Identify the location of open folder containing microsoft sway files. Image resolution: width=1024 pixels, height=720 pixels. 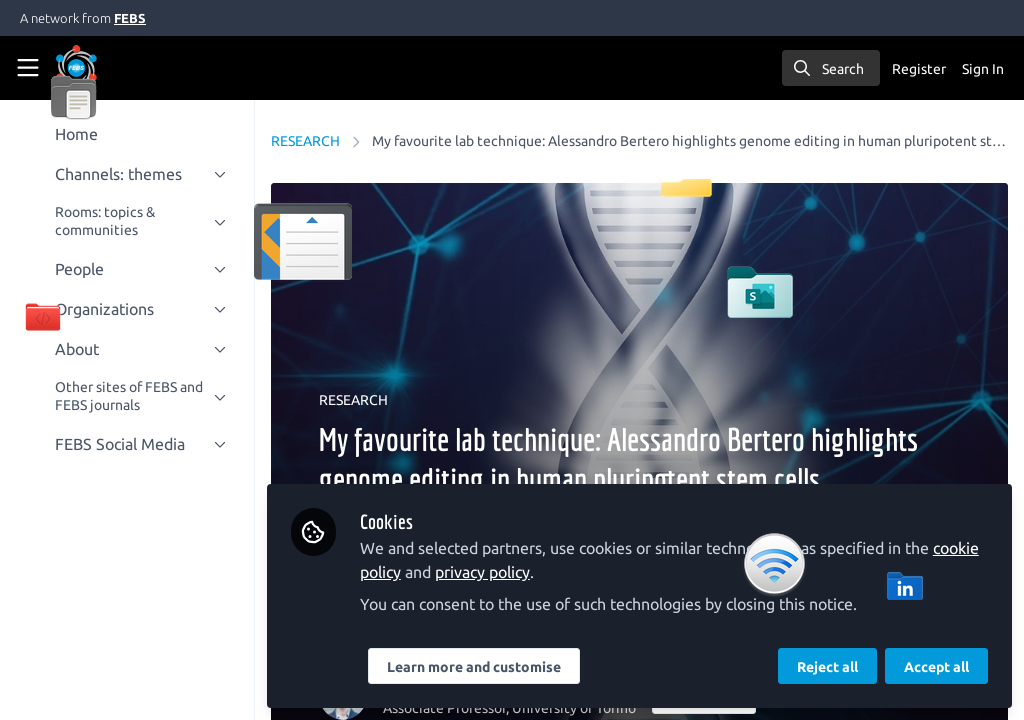
(760, 294).